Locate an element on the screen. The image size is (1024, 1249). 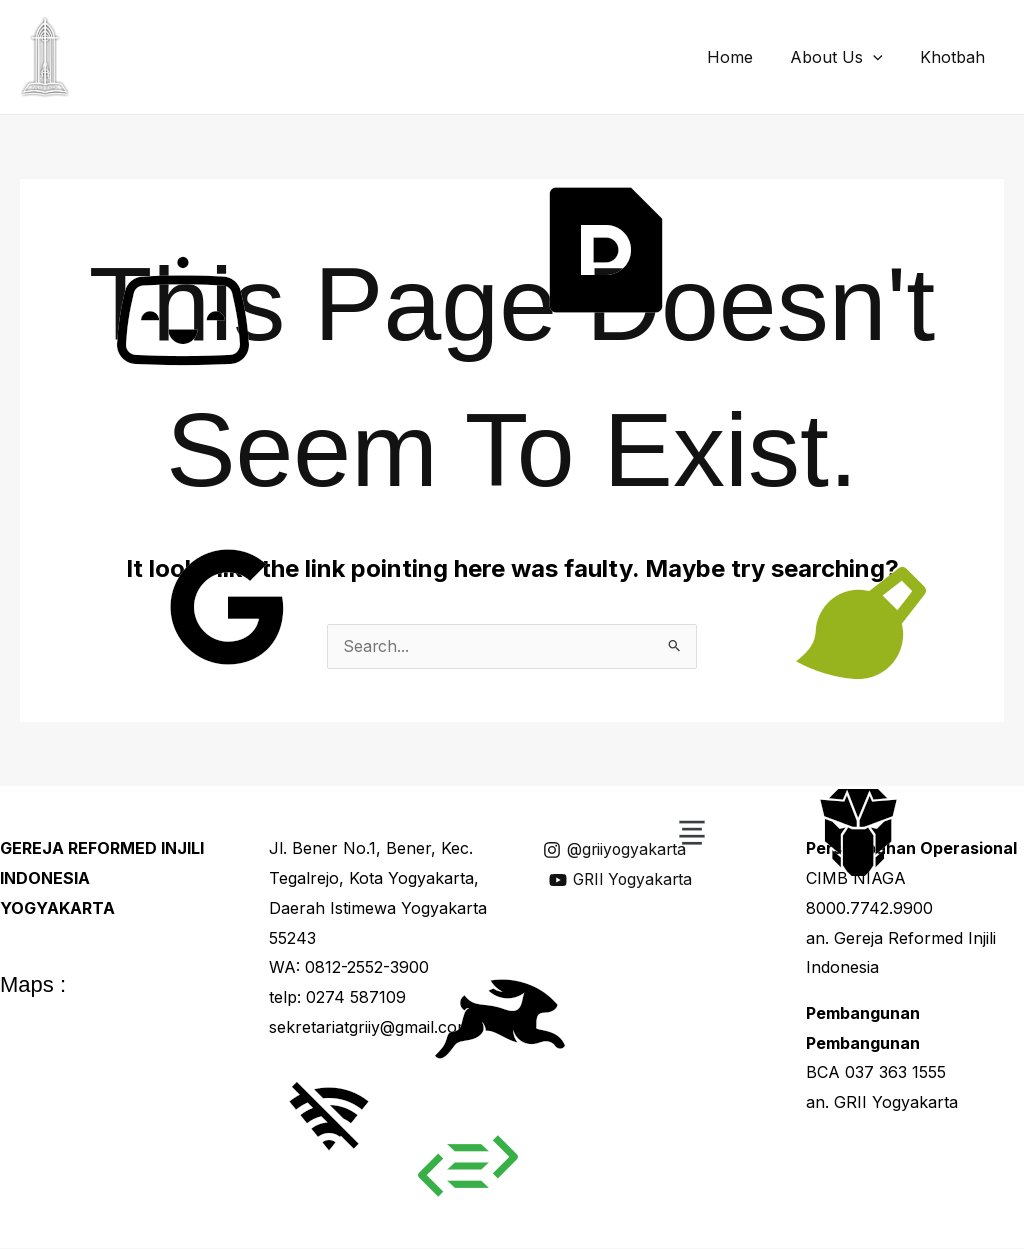
link to Bitrise CI/CD platform is located at coordinates (183, 311).